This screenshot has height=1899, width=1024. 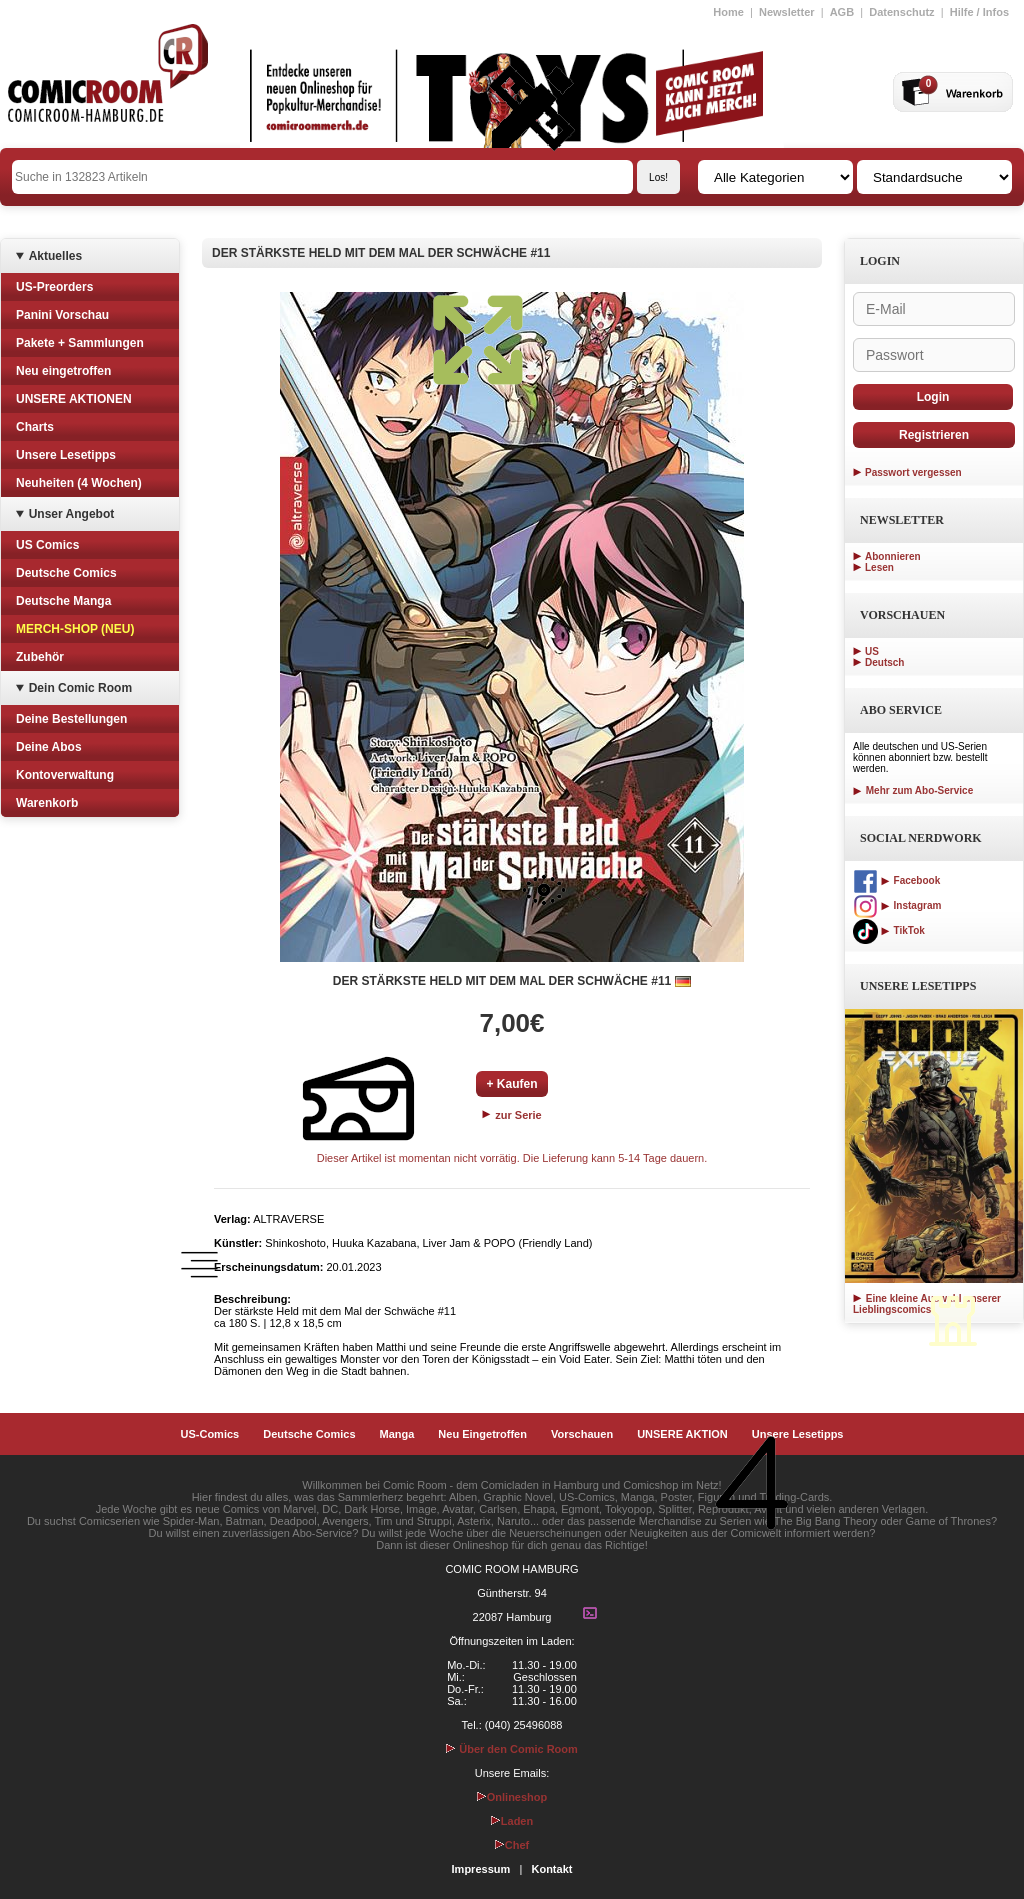 What do you see at coordinates (590, 1613) in the screenshot?
I see `open terminal or command line interface` at bounding box center [590, 1613].